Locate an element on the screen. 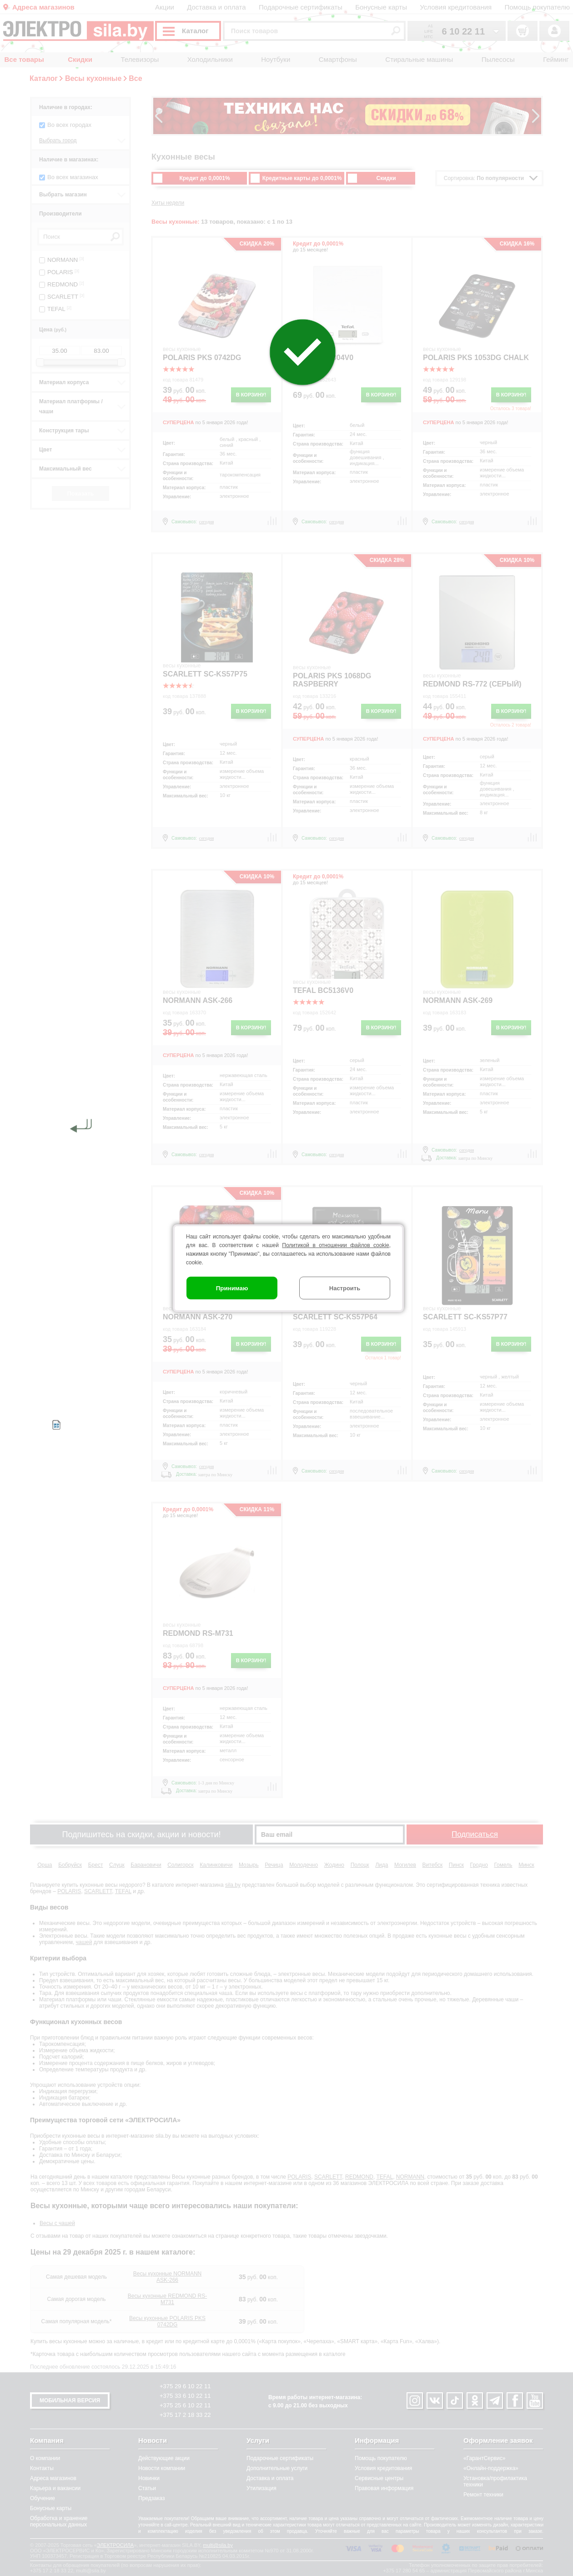  libreoffice master document file type is located at coordinates (56, 1425).